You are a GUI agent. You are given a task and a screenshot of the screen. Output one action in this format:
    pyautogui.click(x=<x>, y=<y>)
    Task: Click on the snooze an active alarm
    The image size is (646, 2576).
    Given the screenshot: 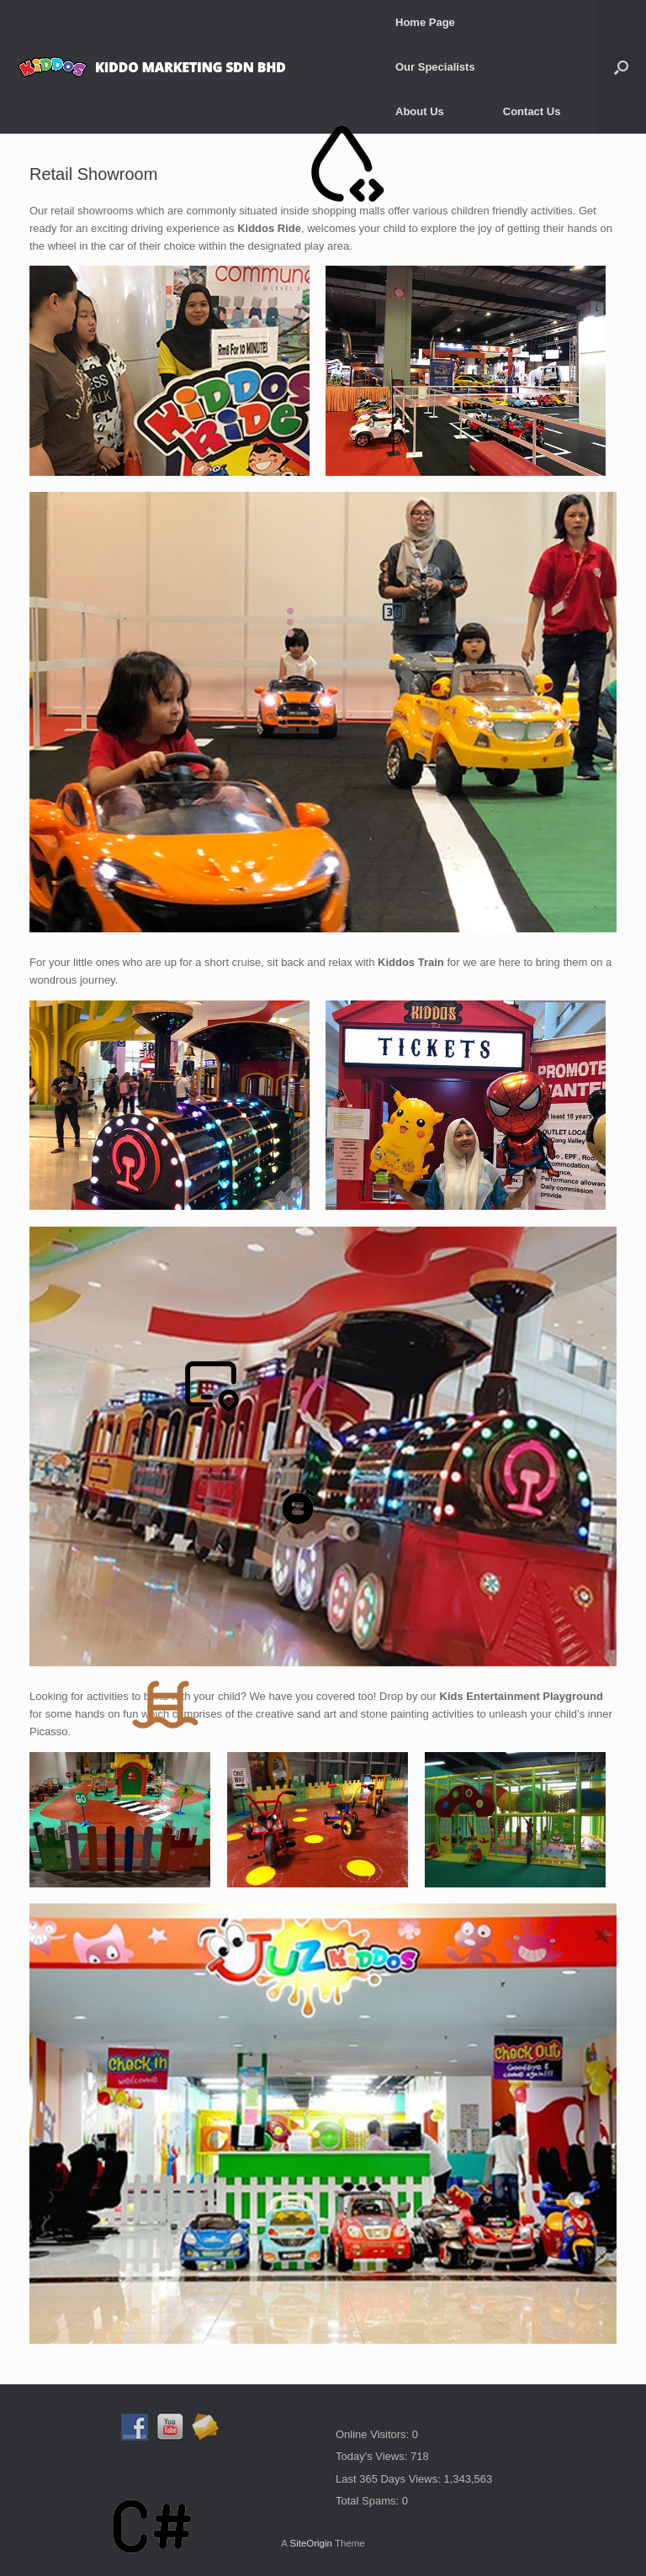 What is the action you would take?
    pyautogui.click(x=298, y=1507)
    